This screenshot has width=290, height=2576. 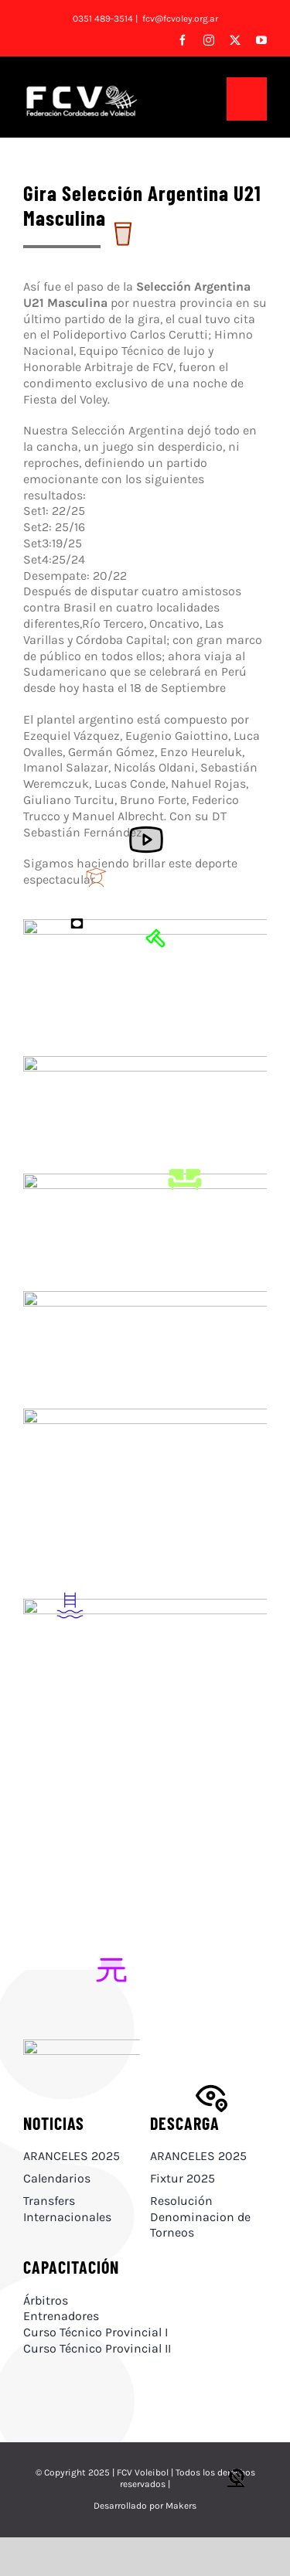 I want to click on camera is disabled or turned off, so click(x=237, y=2479).